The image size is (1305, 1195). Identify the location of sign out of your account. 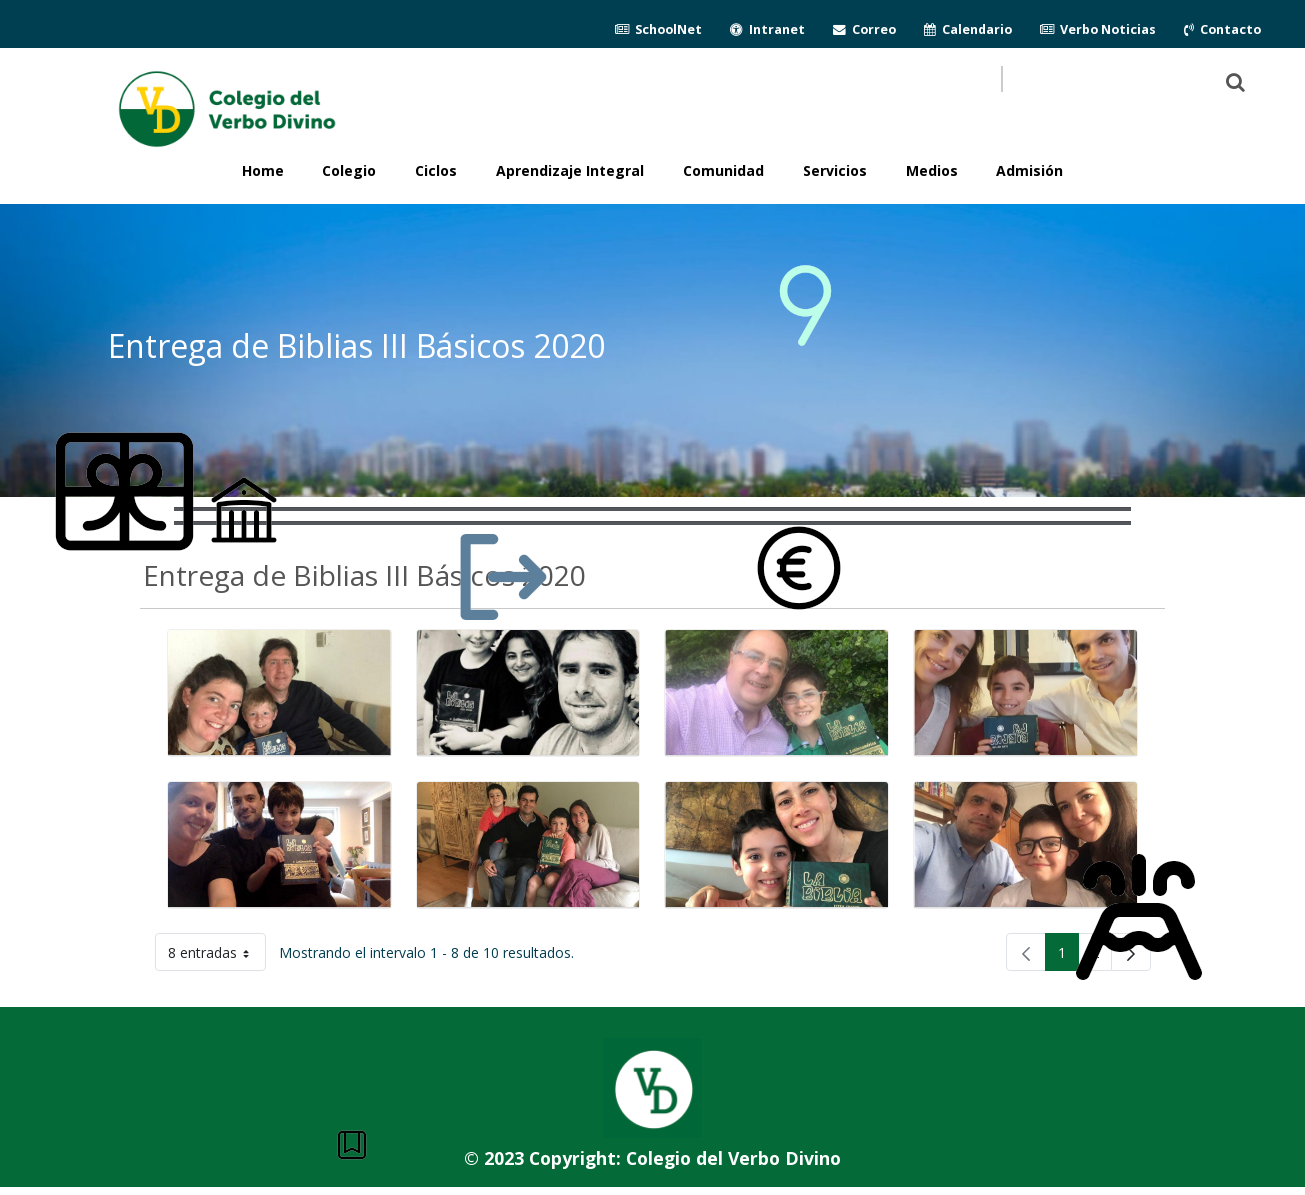
(500, 577).